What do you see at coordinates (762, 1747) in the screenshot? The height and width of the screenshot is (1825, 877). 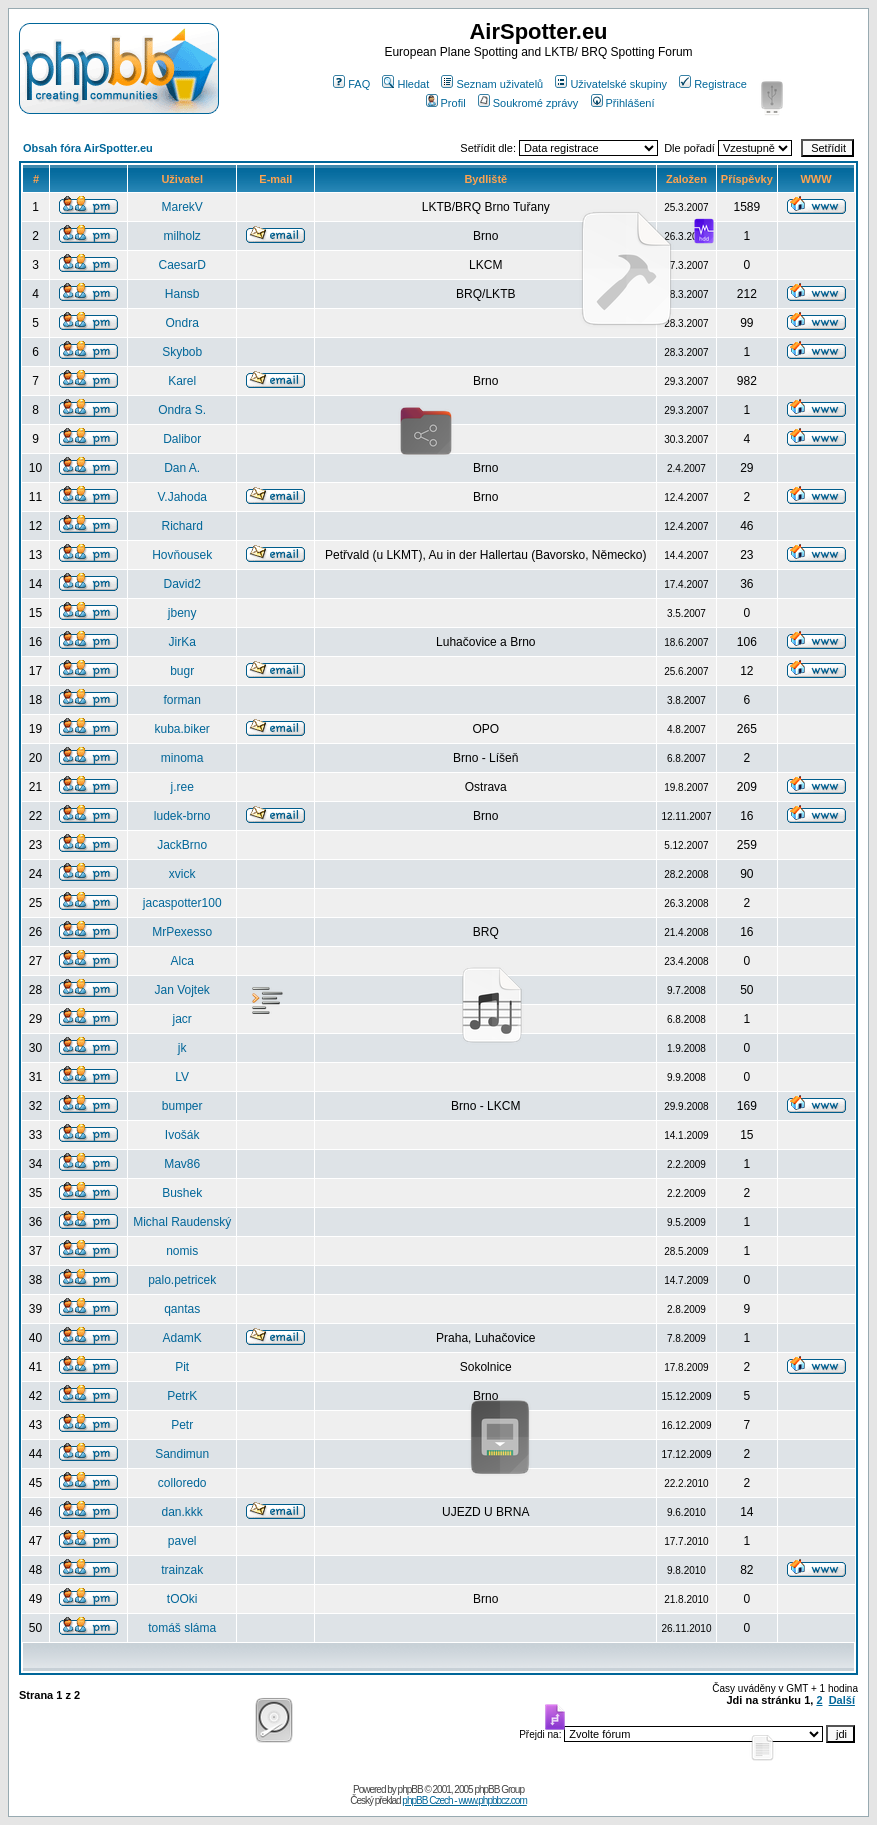 I see `open a text document` at bounding box center [762, 1747].